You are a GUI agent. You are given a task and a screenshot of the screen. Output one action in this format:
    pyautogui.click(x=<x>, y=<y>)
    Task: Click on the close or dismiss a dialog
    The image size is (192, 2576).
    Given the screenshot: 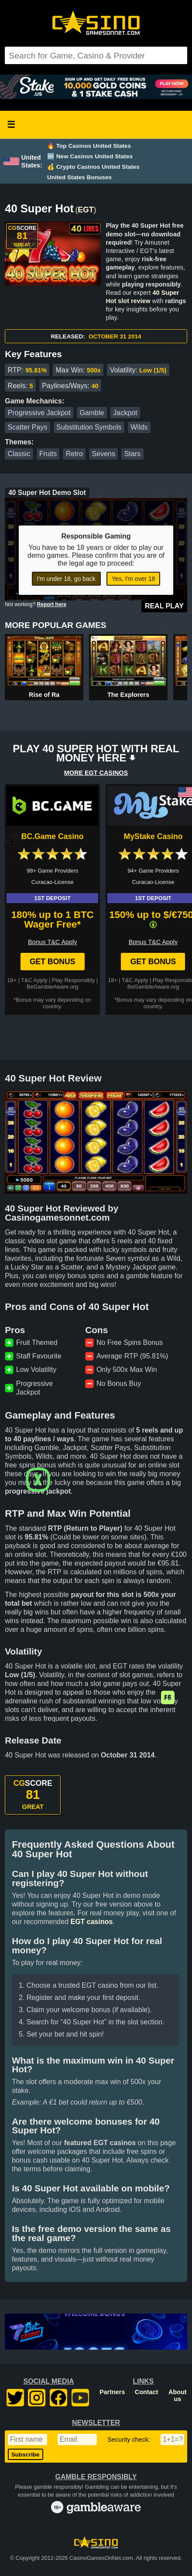 What is the action you would take?
    pyautogui.click(x=38, y=1480)
    